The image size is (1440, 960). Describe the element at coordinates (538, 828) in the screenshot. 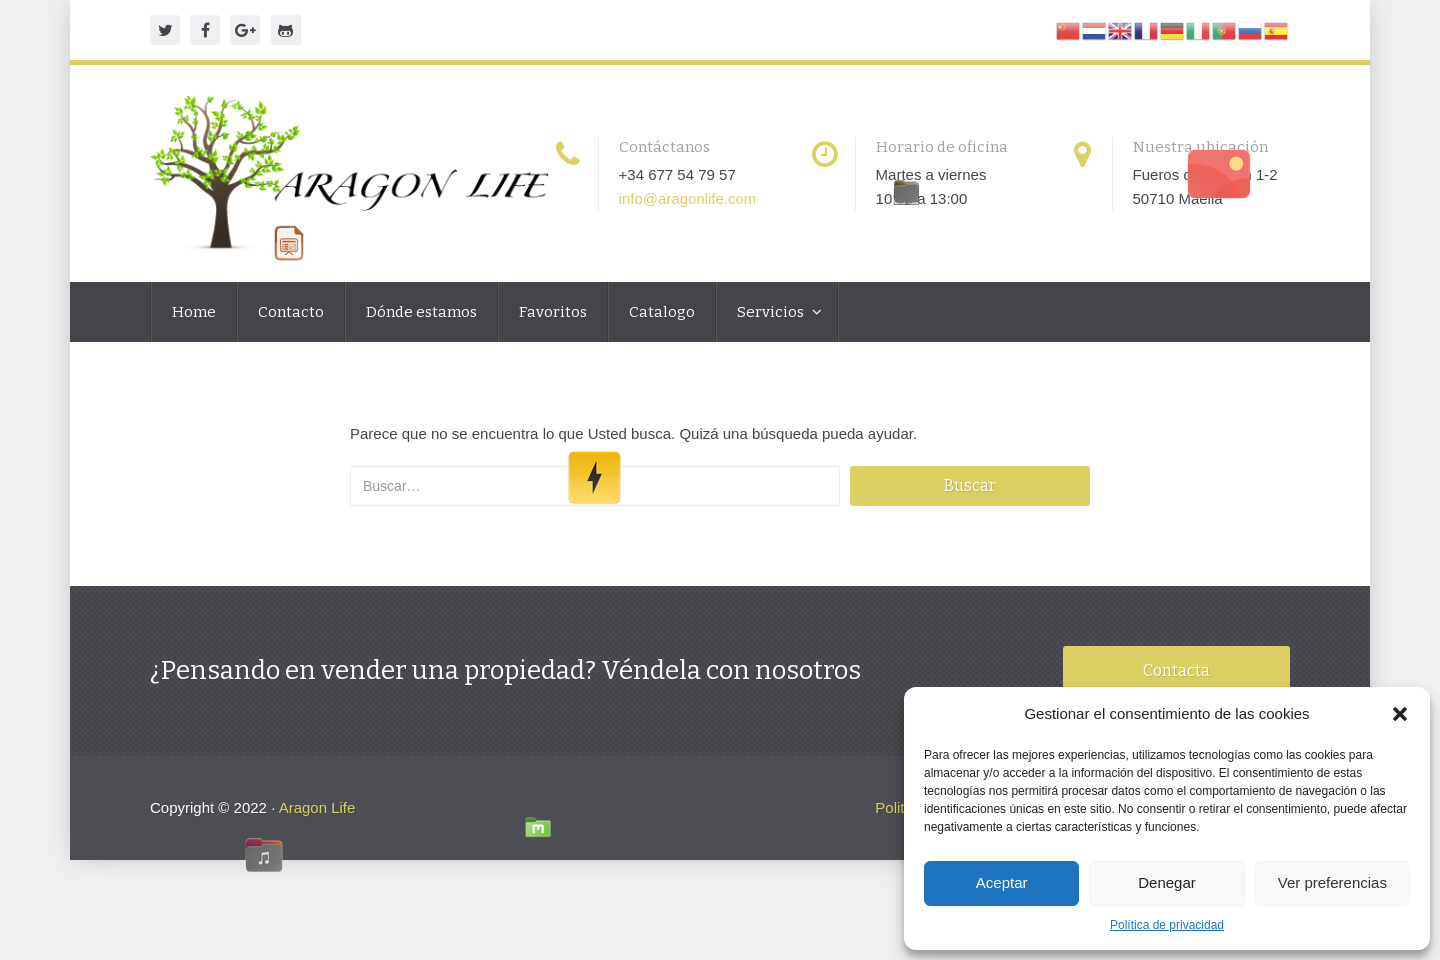

I see `open quixel mixer project files folder` at that location.